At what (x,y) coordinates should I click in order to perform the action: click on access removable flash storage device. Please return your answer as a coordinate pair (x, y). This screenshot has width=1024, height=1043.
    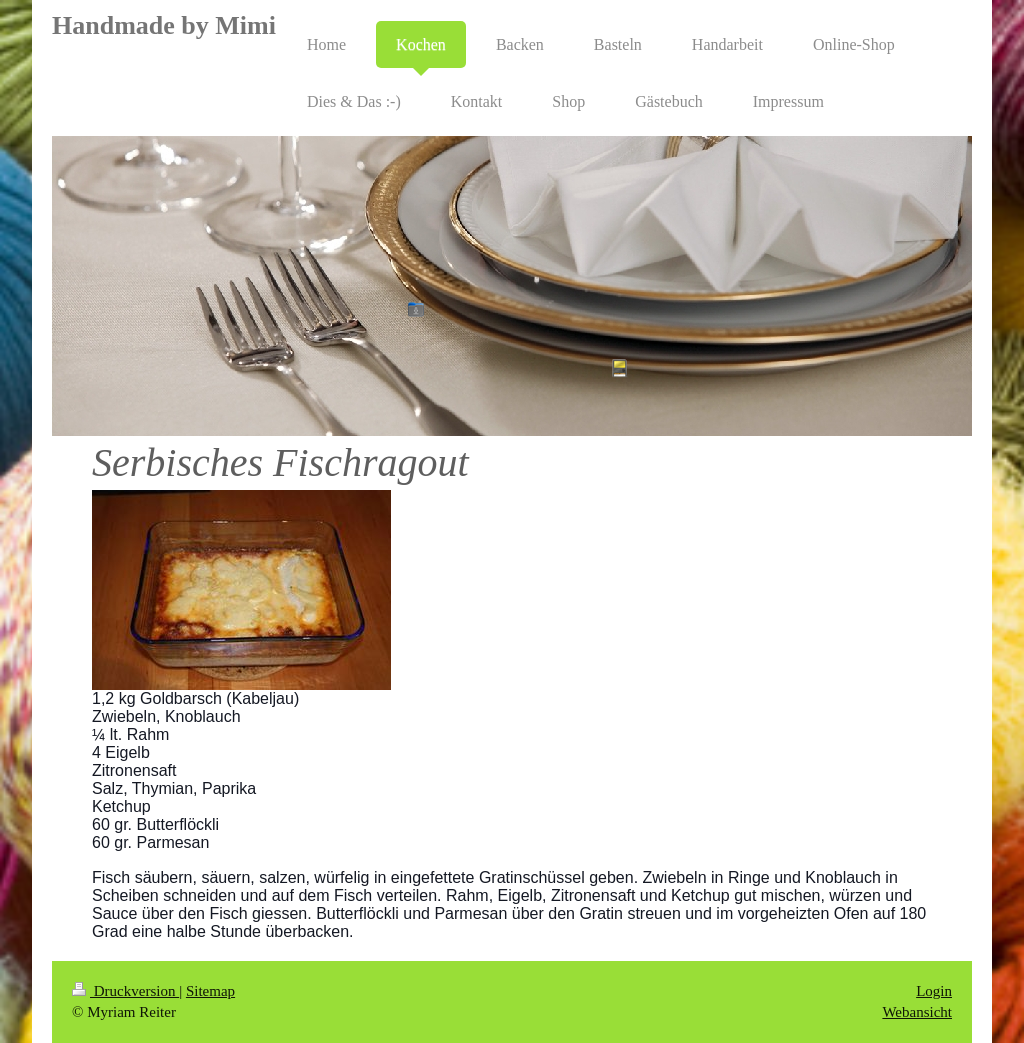
    Looking at the image, I should click on (619, 368).